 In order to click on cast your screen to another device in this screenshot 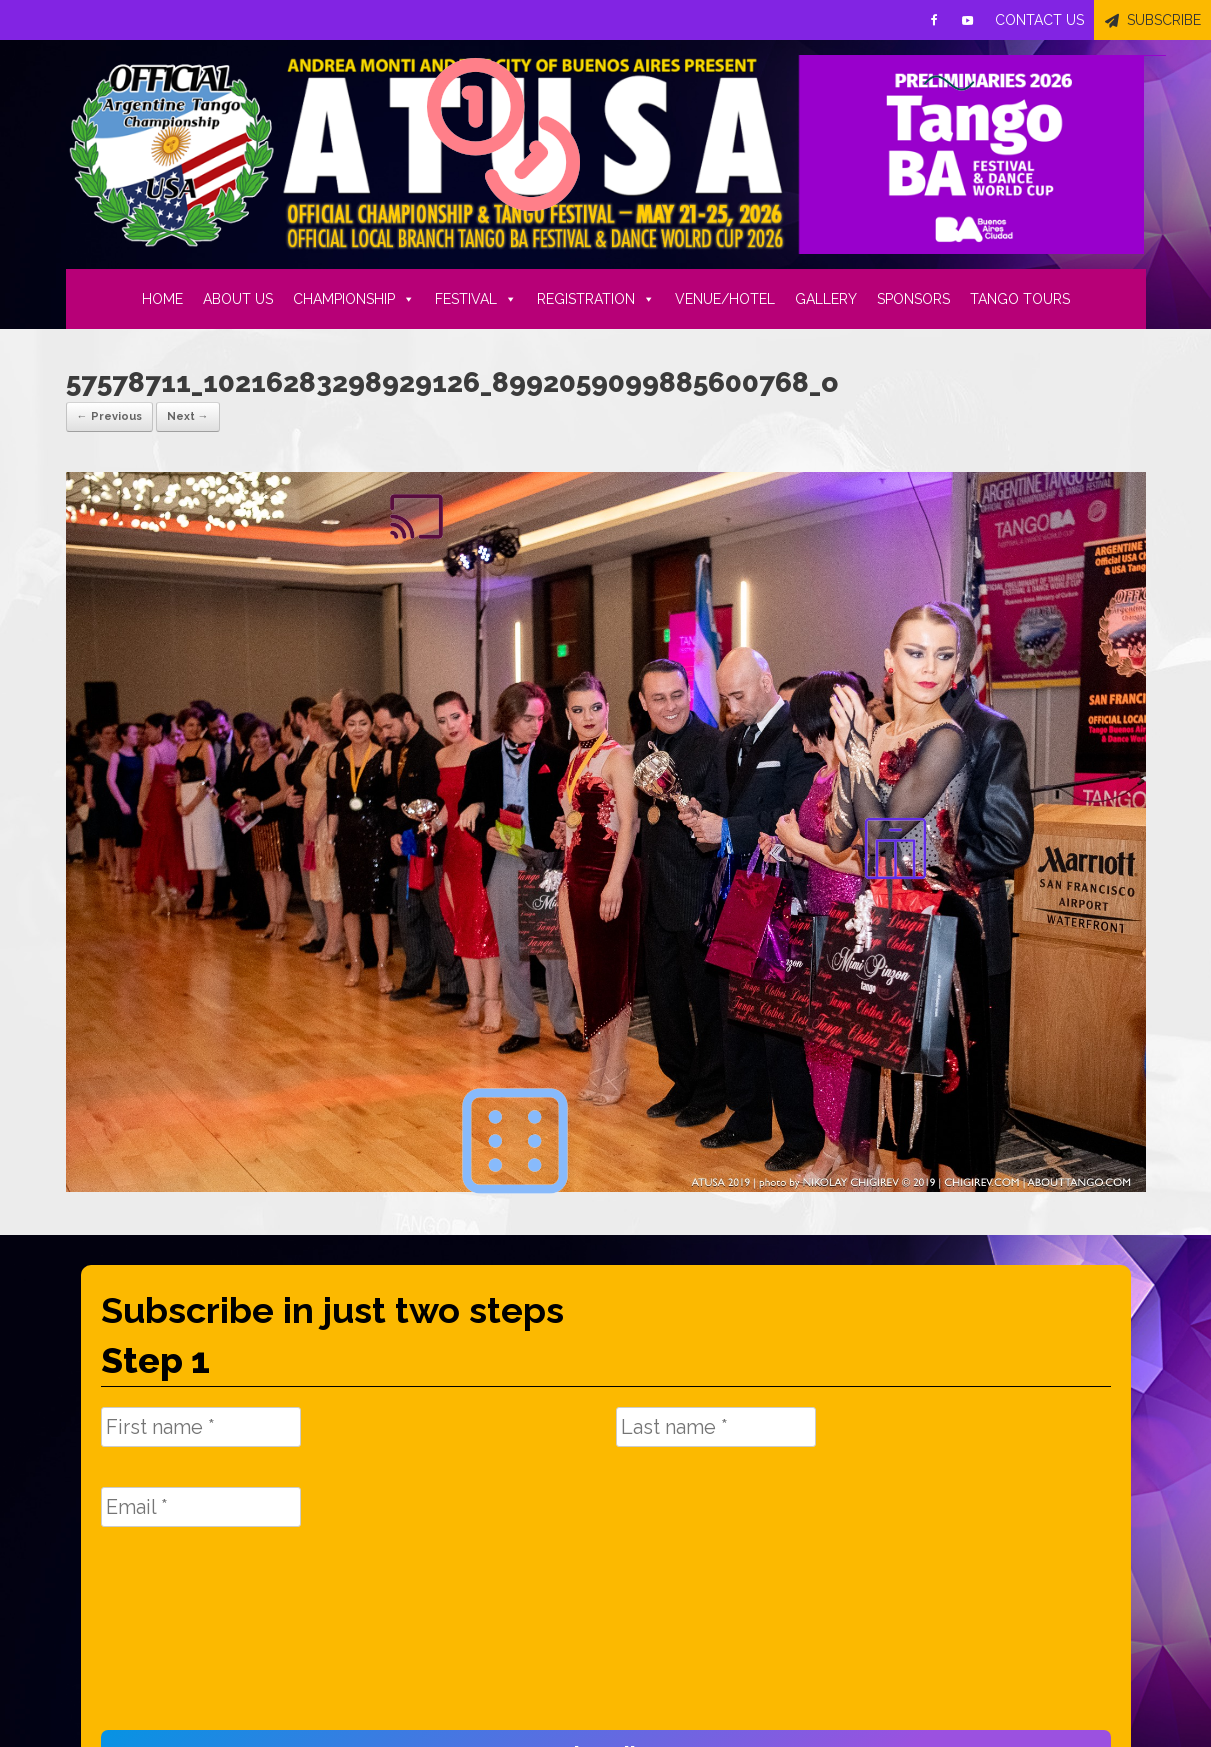, I will do `click(416, 516)`.